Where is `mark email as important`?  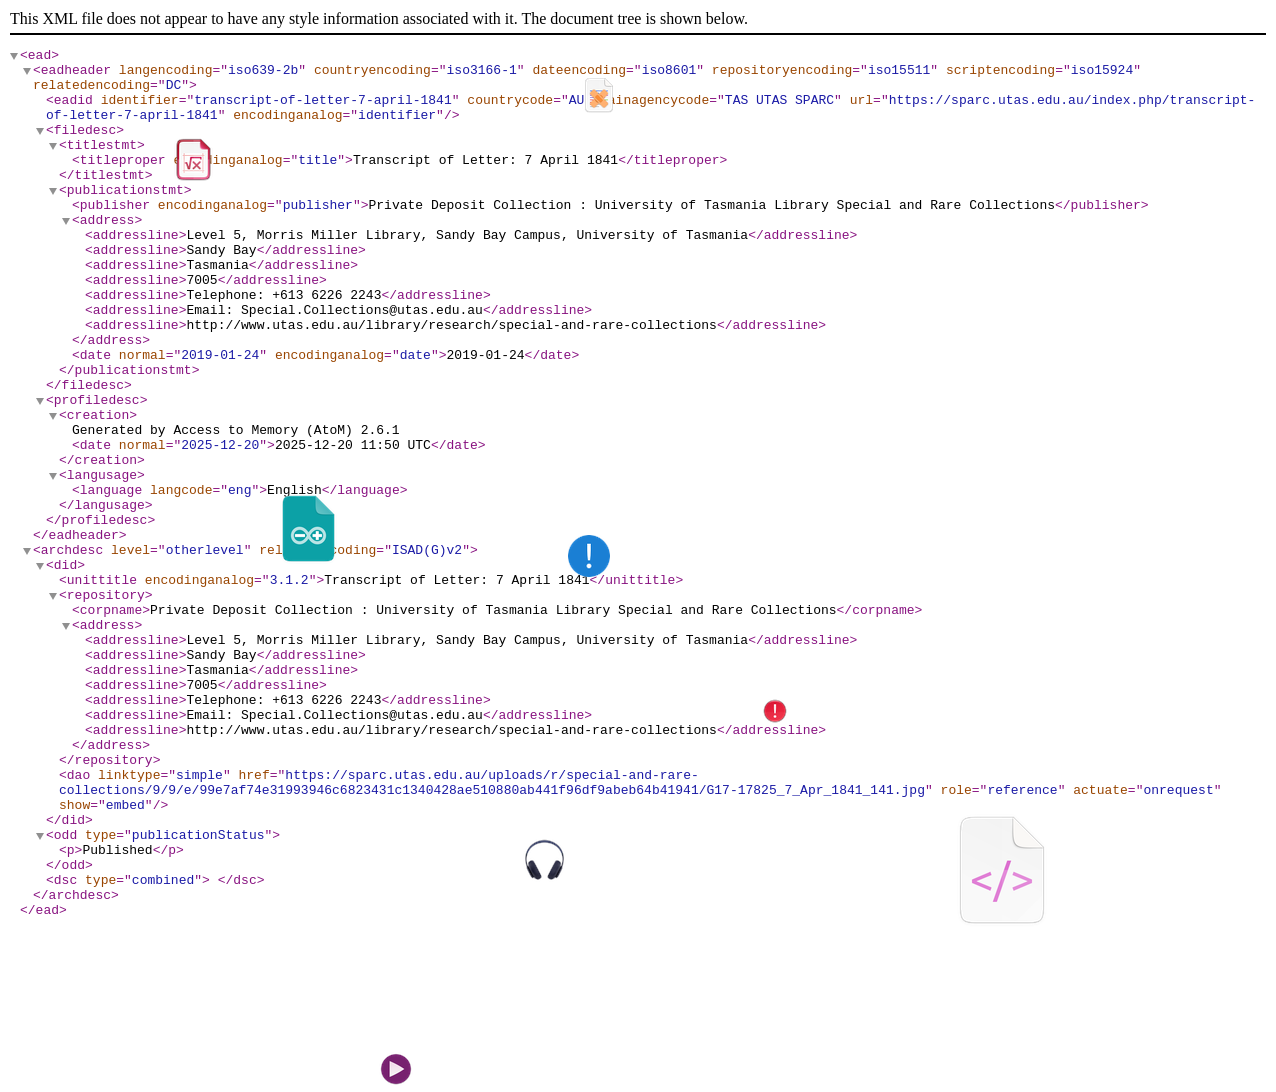
mark email as important is located at coordinates (589, 556).